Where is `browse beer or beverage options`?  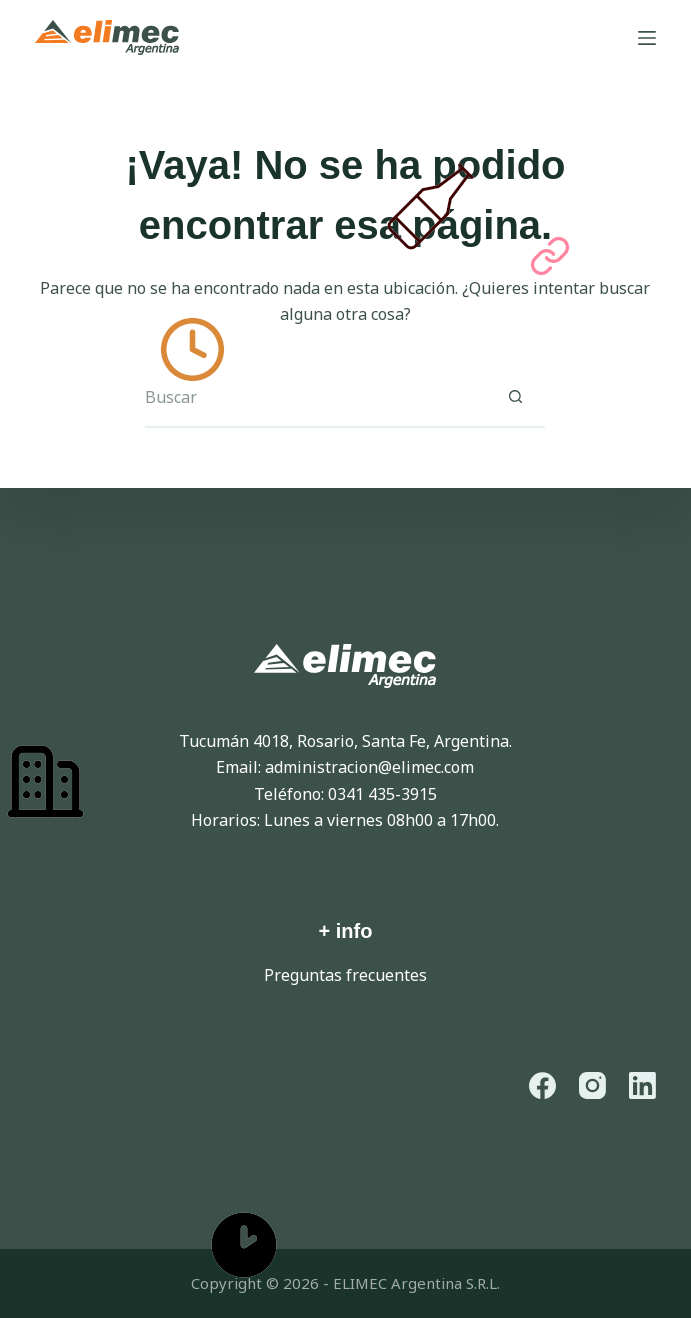 browse beer or beverage options is located at coordinates (429, 208).